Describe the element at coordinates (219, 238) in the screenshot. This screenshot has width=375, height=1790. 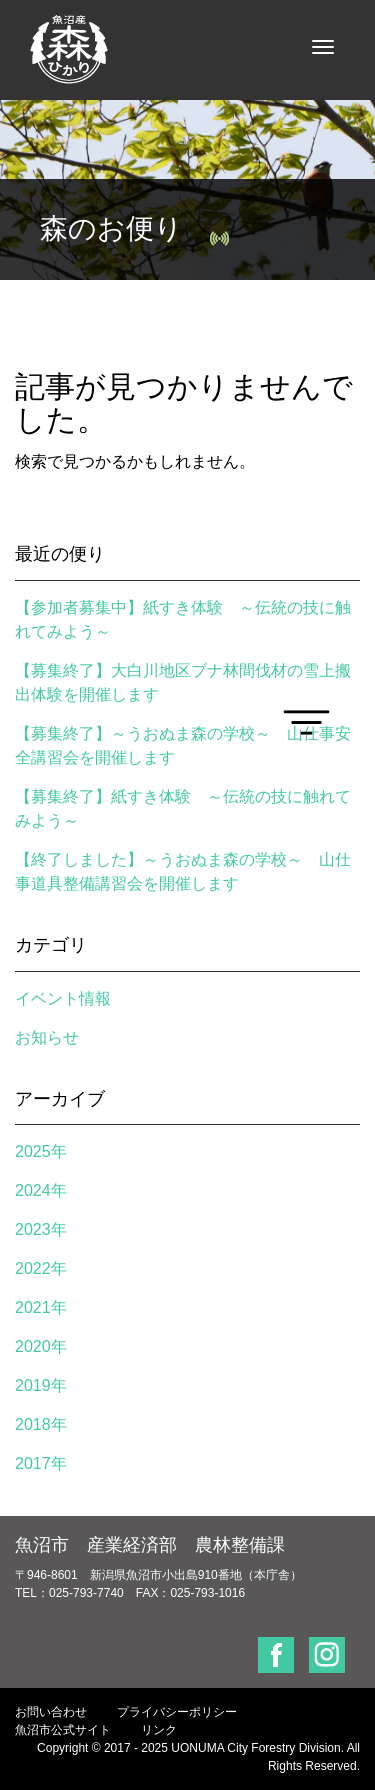
I see `access radio or audio streaming` at that location.